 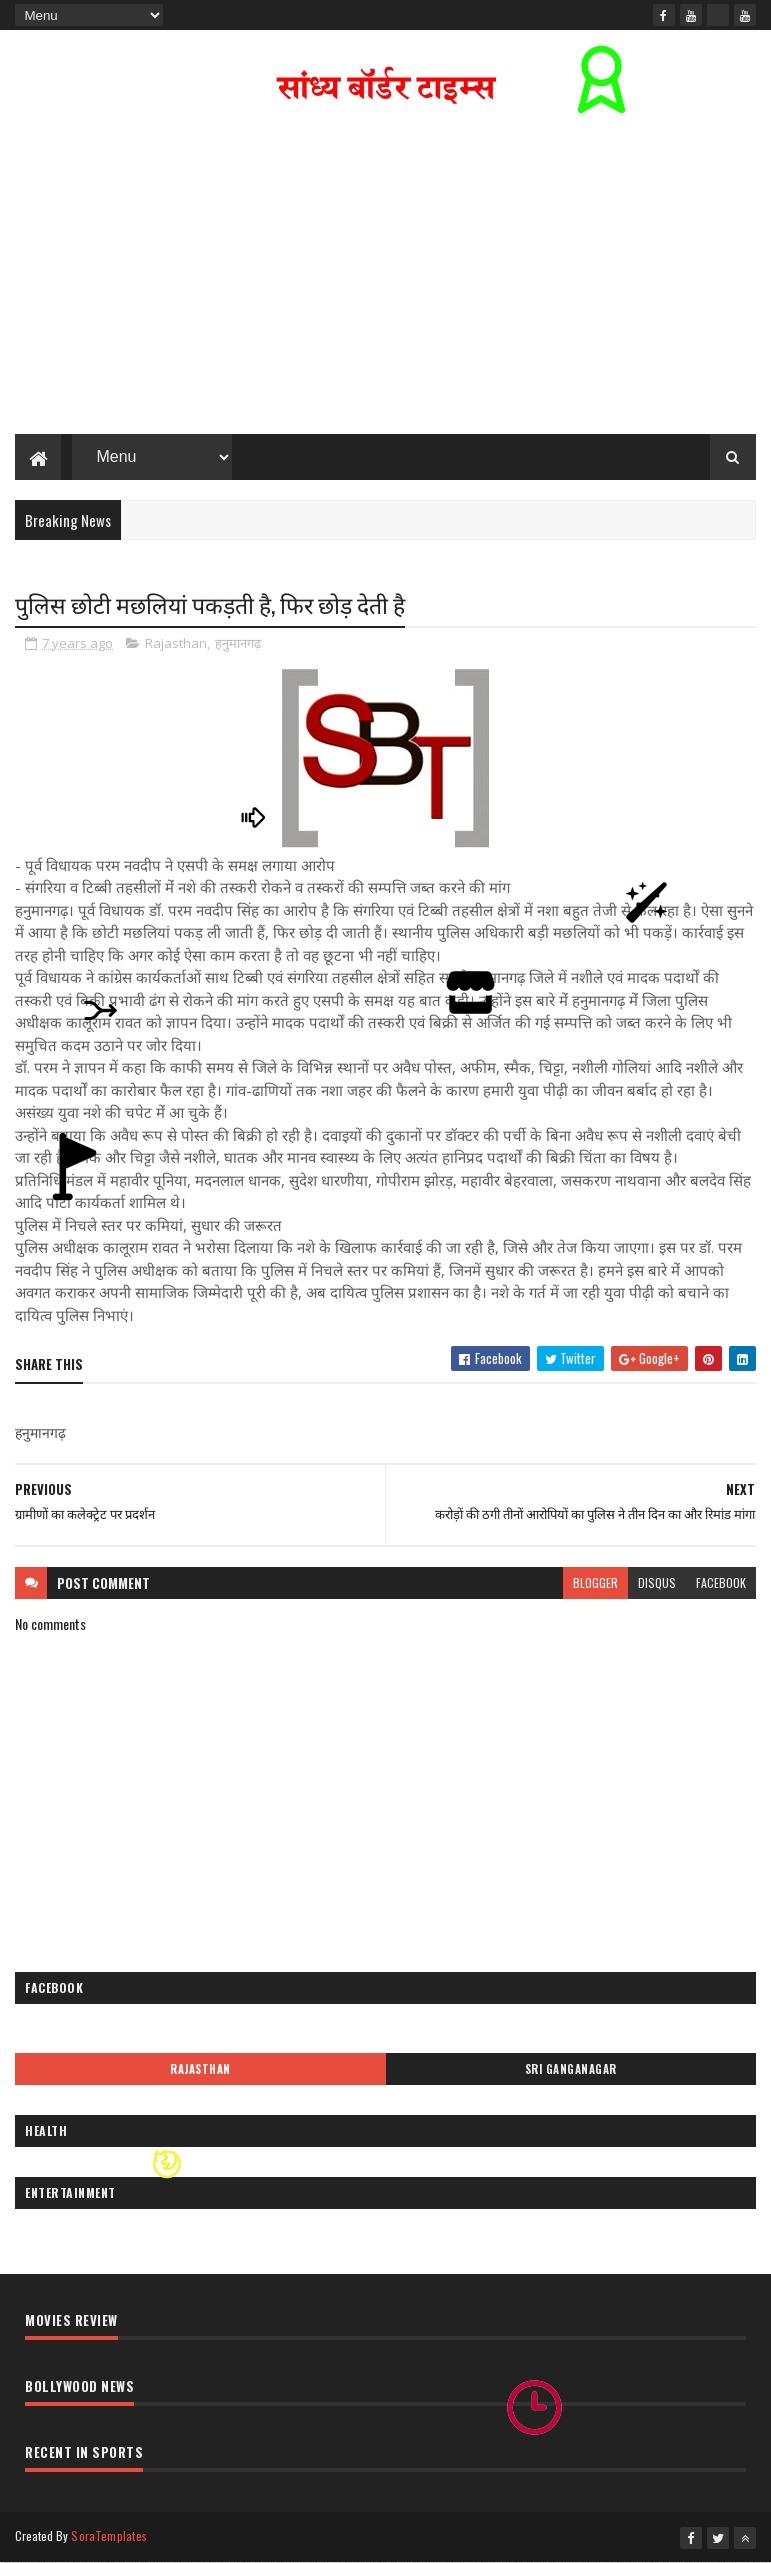 What do you see at coordinates (100, 1010) in the screenshot?
I see `merge or combine selected items` at bounding box center [100, 1010].